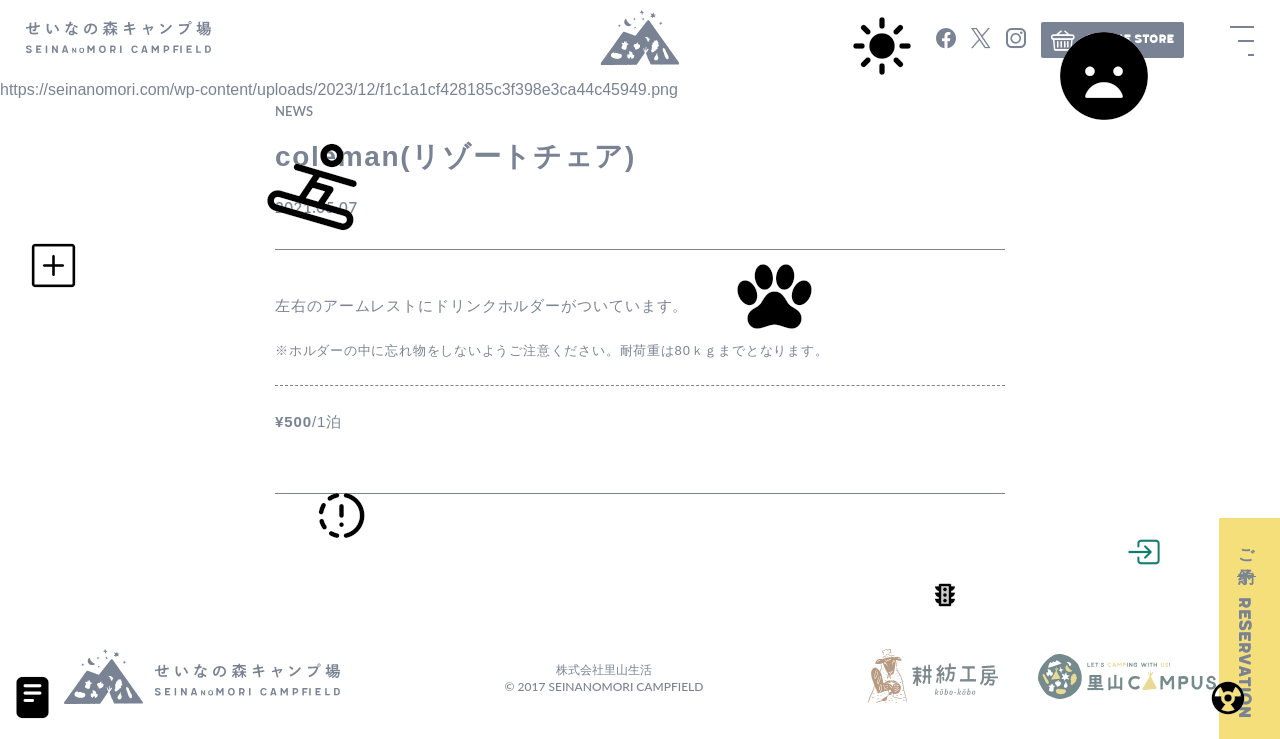 The width and height of the screenshot is (1280, 739). Describe the element at coordinates (317, 187) in the screenshot. I see `access snowboarding or winter sports content` at that location.